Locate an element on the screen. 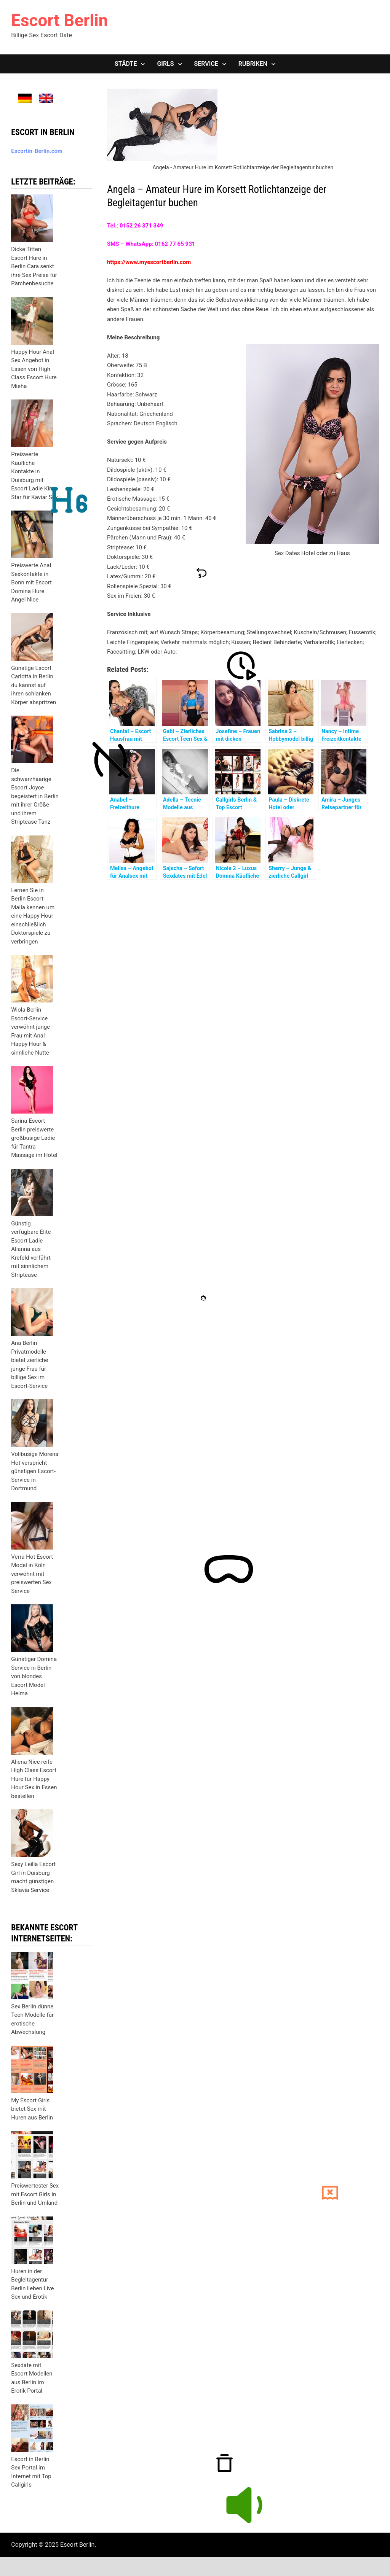 The width and height of the screenshot is (390, 2576). start a timer or scheduled task is located at coordinates (241, 665).